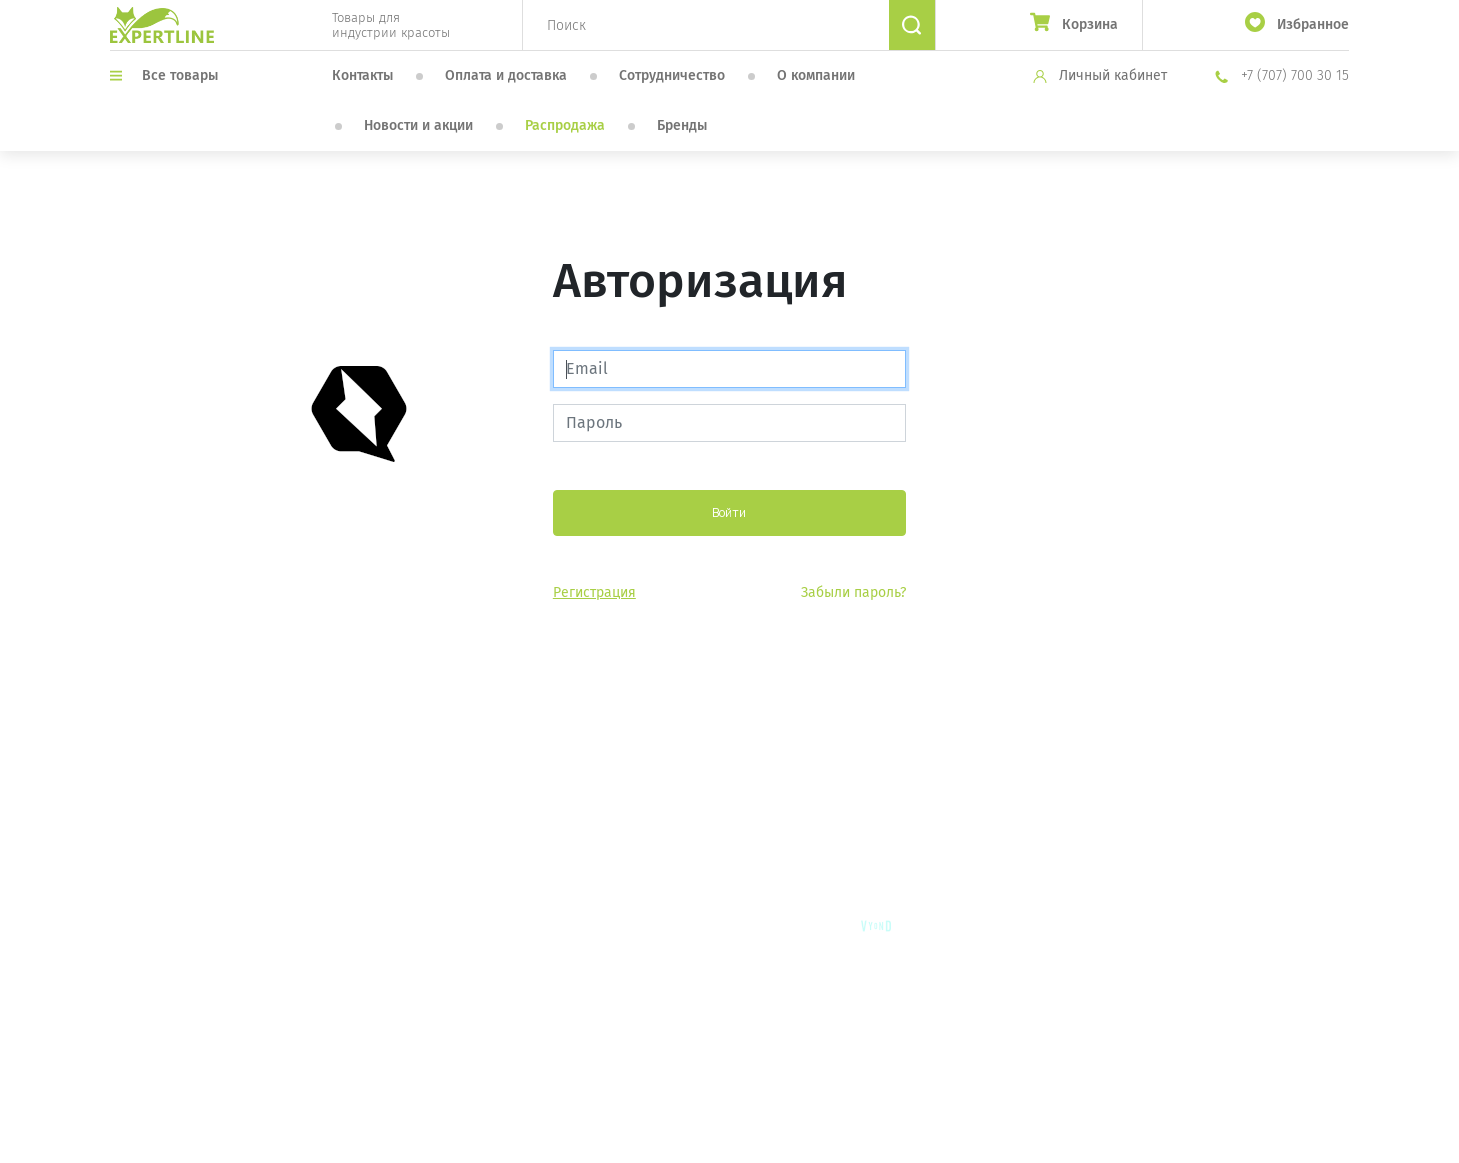 The height and width of the screenshot is (1163, 1459). What do you see at coordinates (876, 926) in the screenshot?
I see `open vyond animation software` at bounding box center [876, 926].